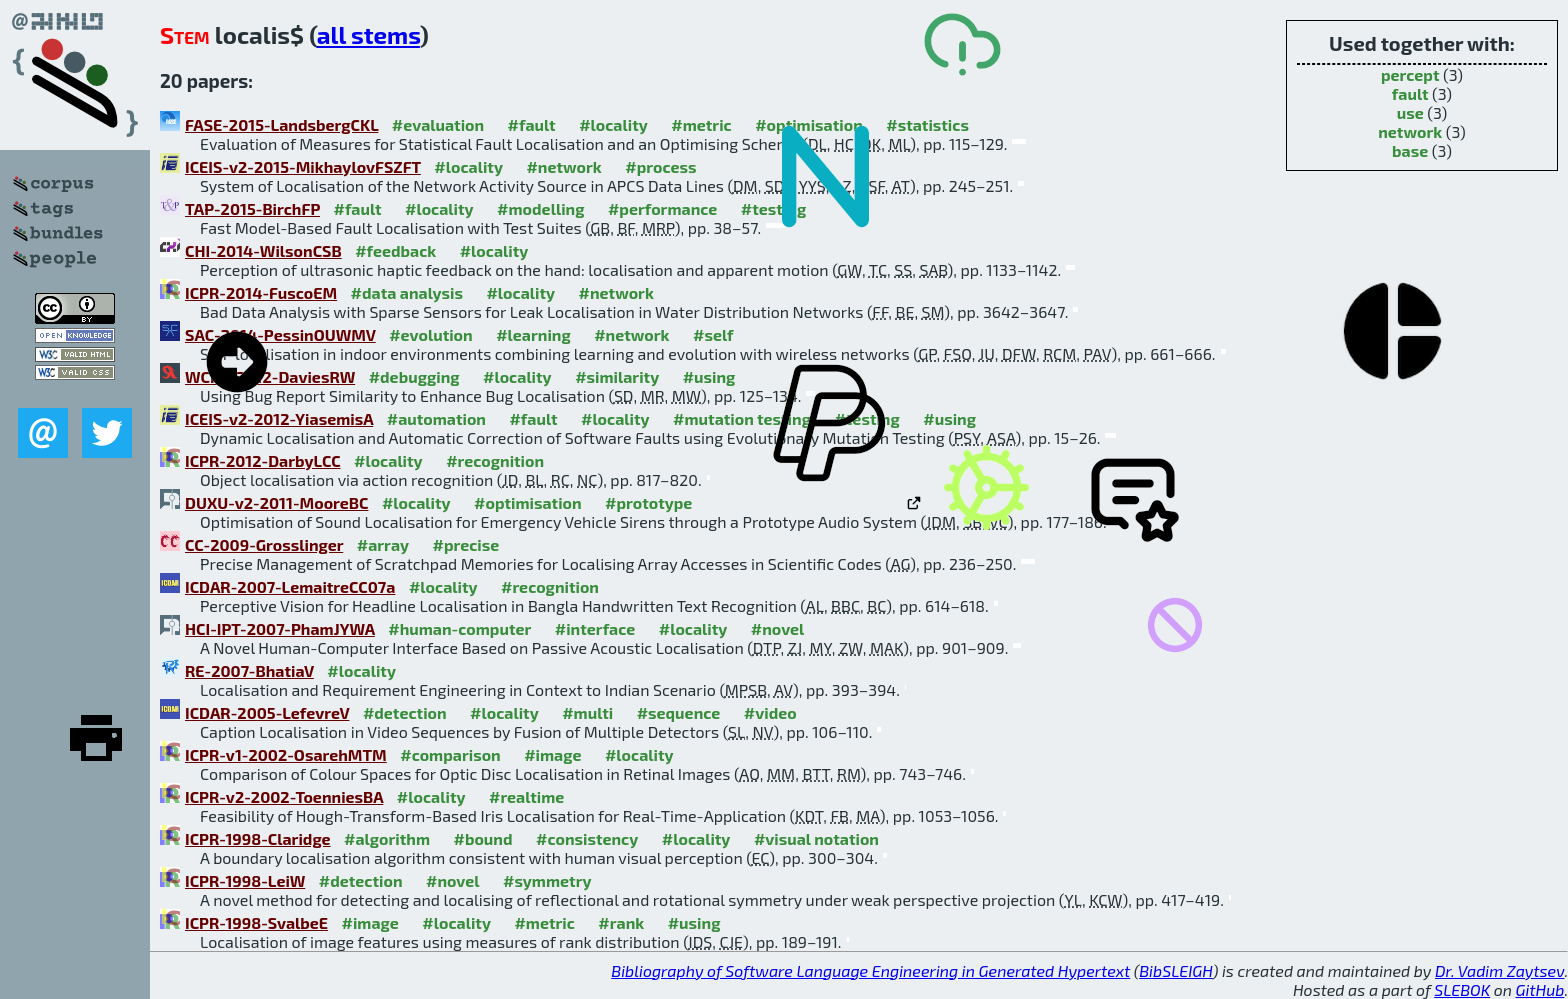  What do you see at coordinates (962, 44) in the screenshot?
I see `cloud service warning or error` at bounding box center [962, 44].